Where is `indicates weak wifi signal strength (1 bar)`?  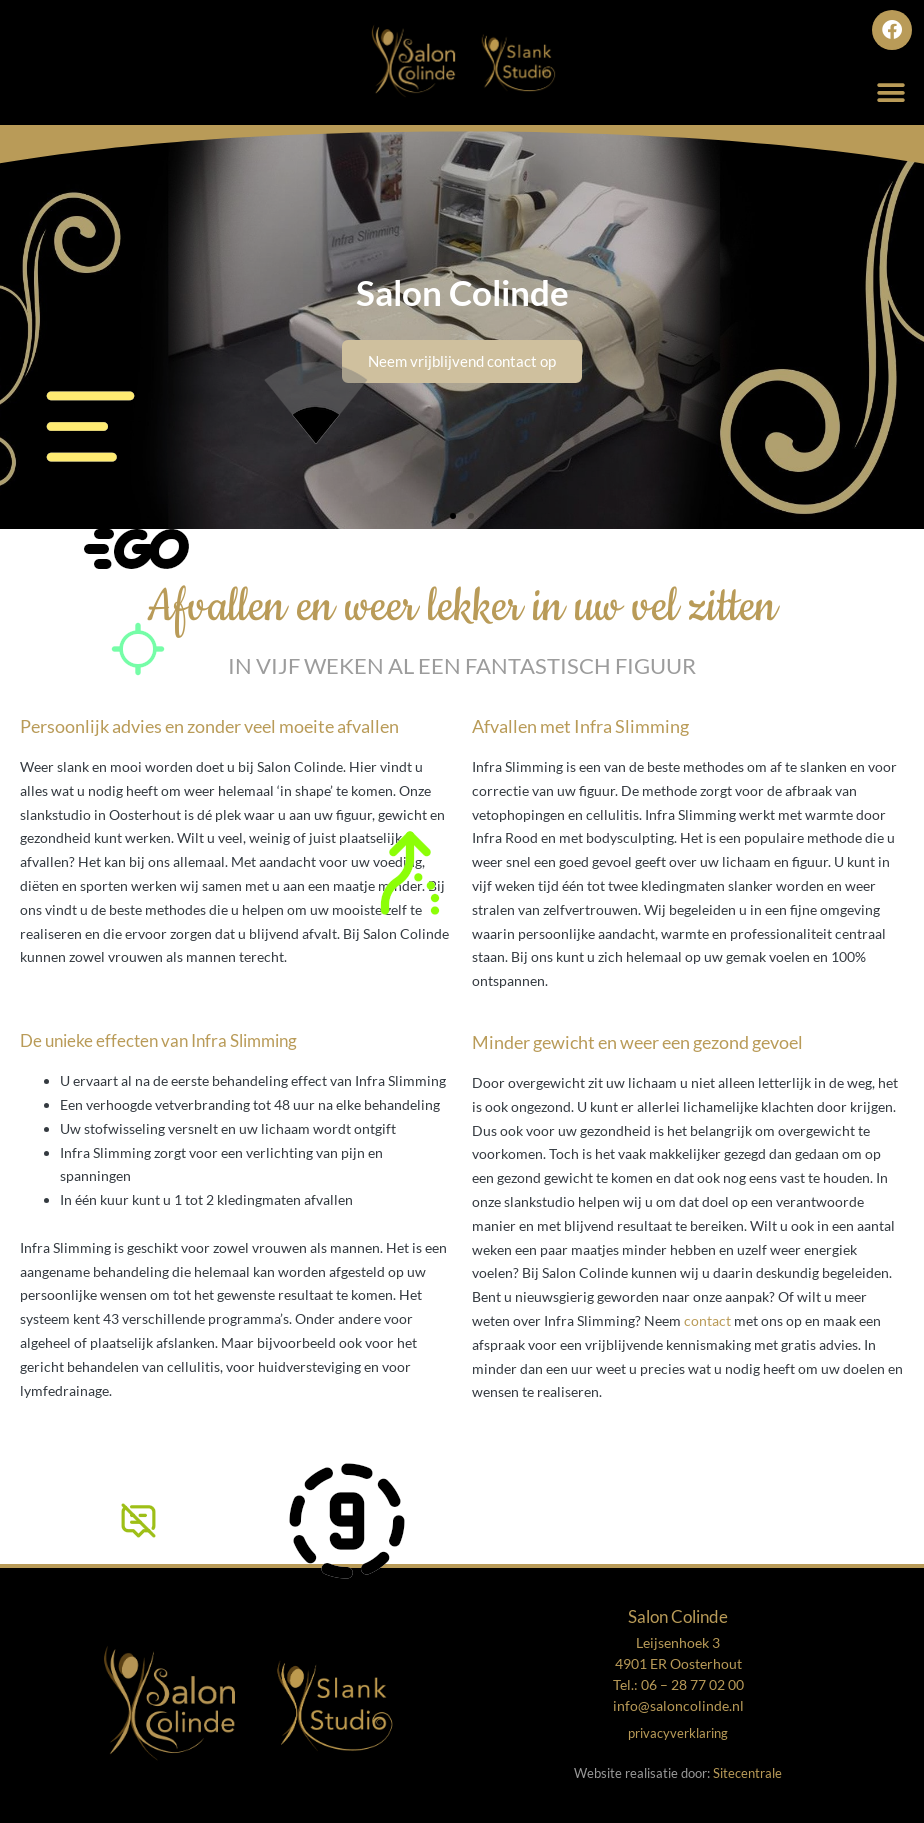
indicates weak wifi signal strength (1 bar) is located at coordinates (316, 402).